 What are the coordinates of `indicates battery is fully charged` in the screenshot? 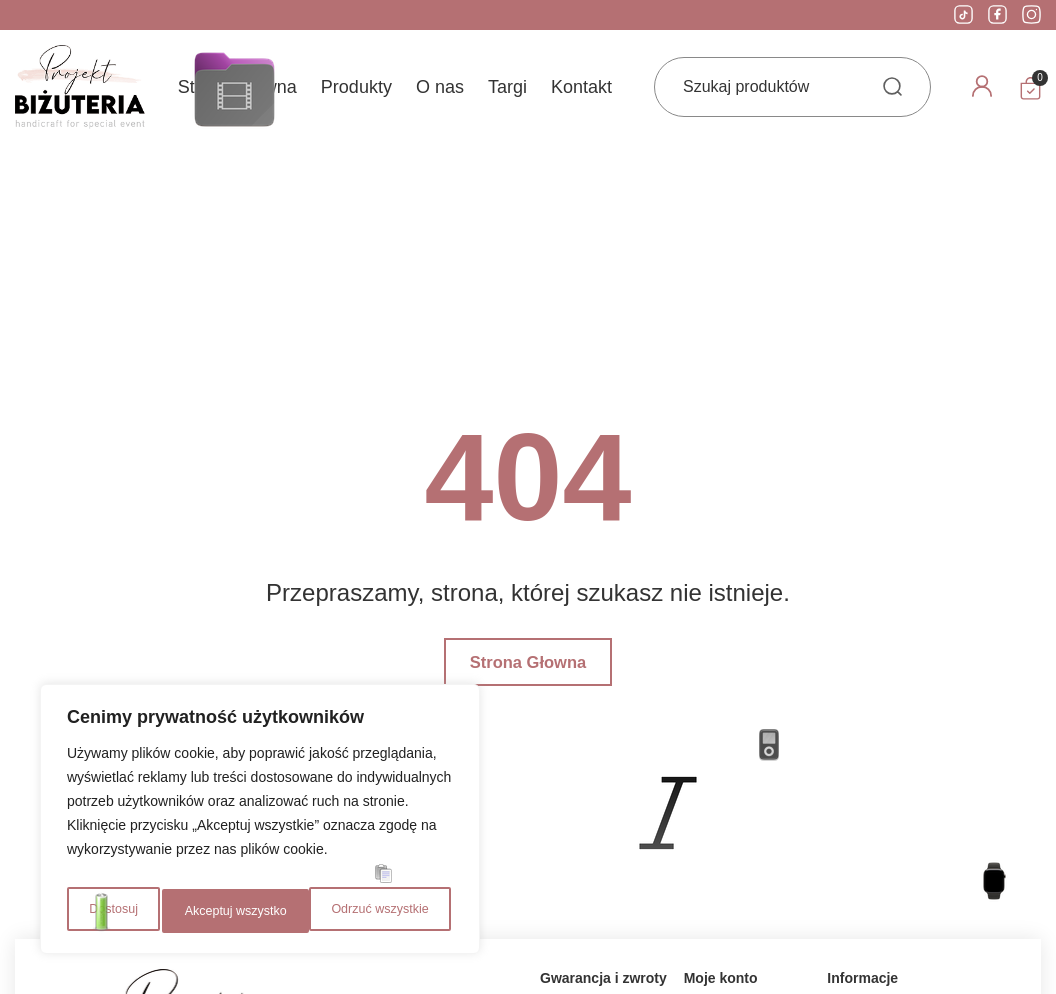 It's located at (101, 912).